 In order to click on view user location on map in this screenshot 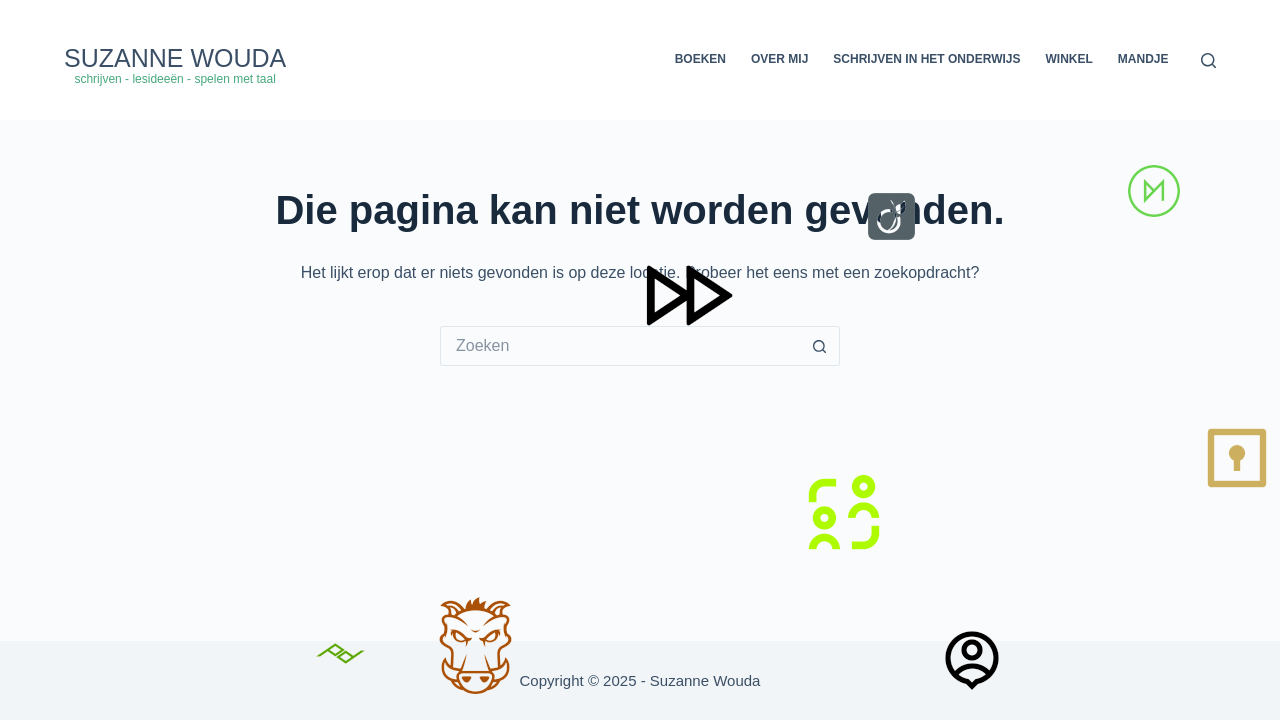, I will do `click(972, 658)`.